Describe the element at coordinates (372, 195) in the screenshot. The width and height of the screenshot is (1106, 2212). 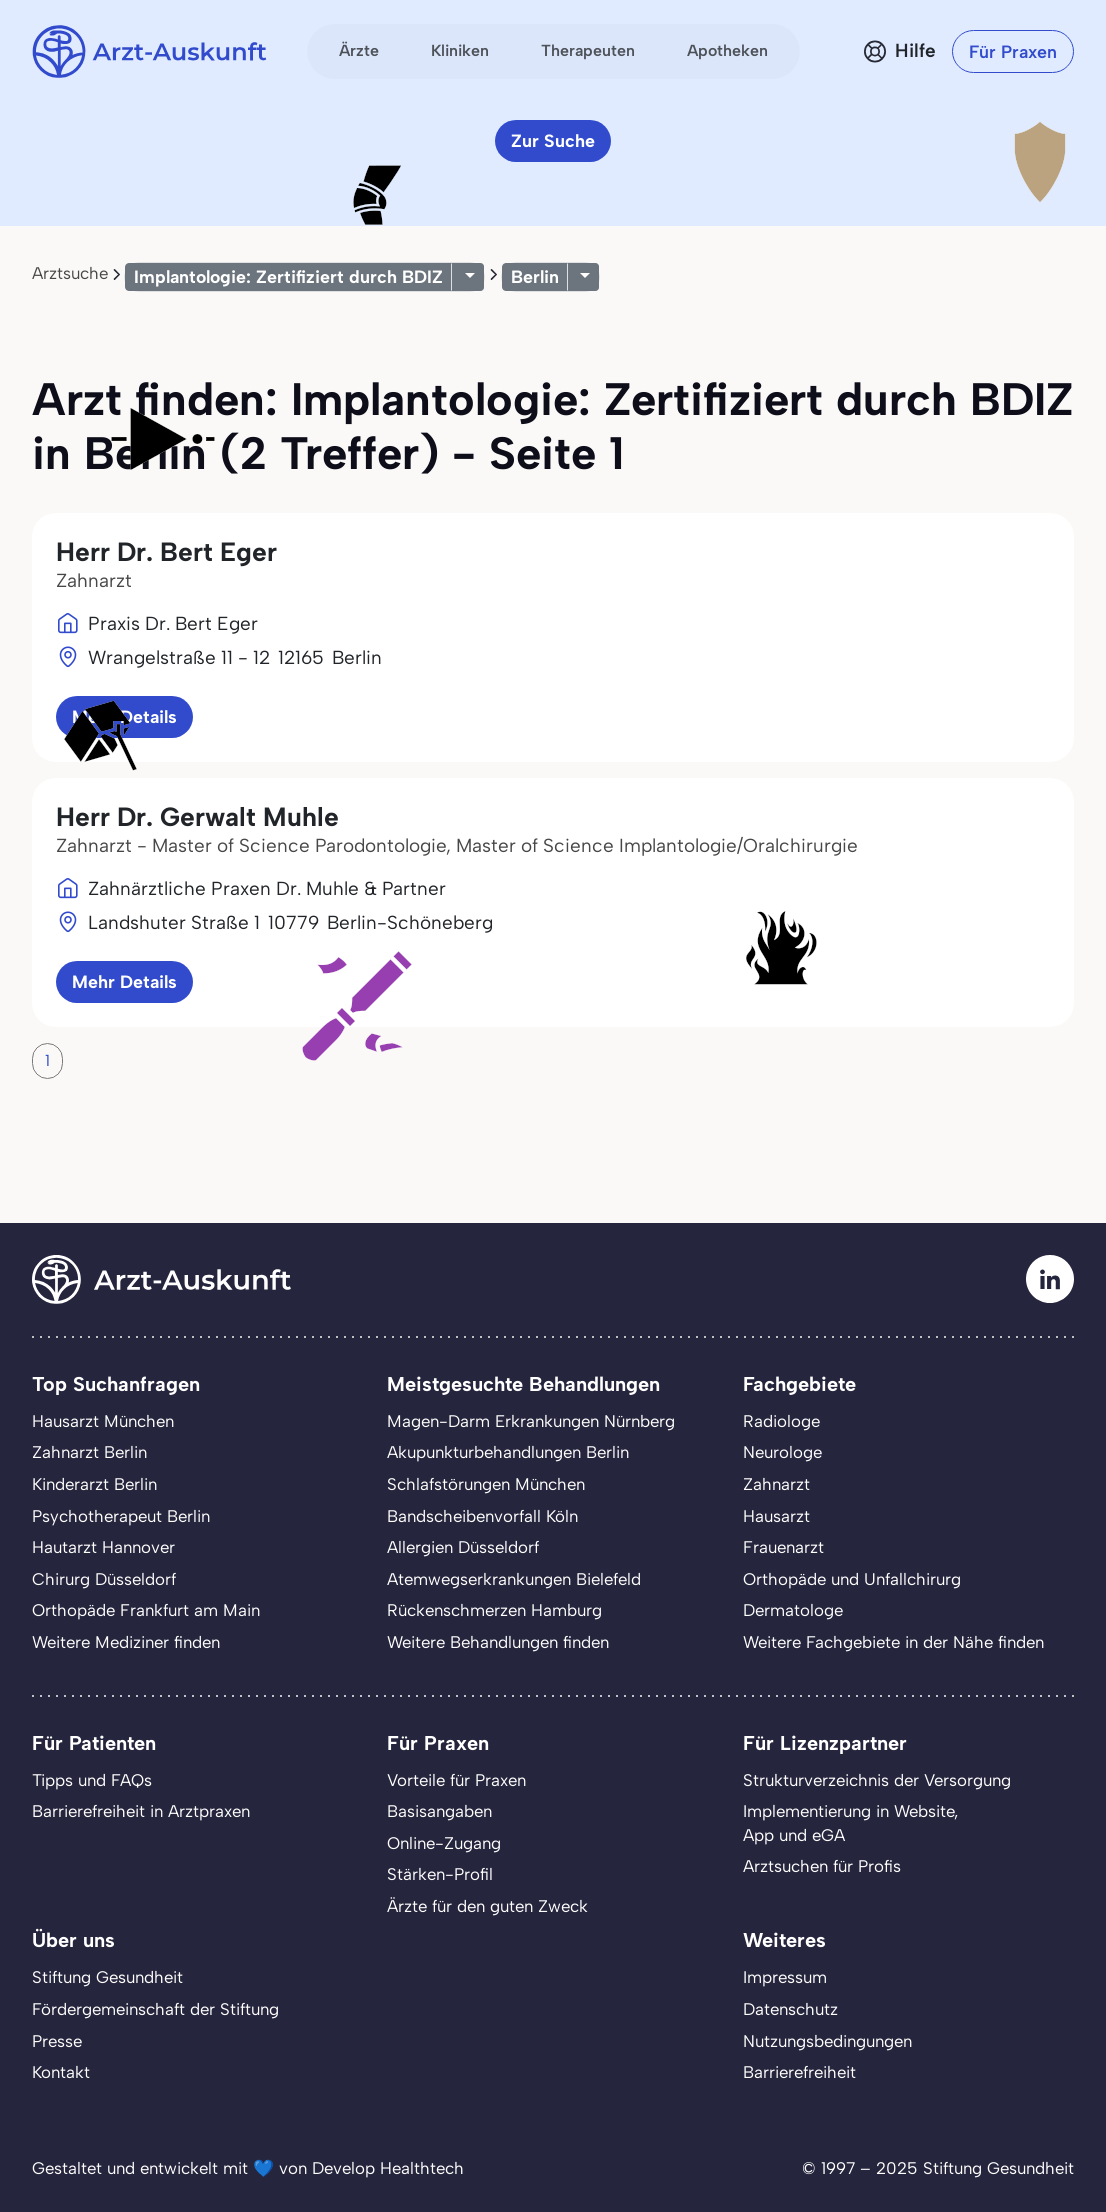
I see `select elbow pad equipment for your character` at that location.